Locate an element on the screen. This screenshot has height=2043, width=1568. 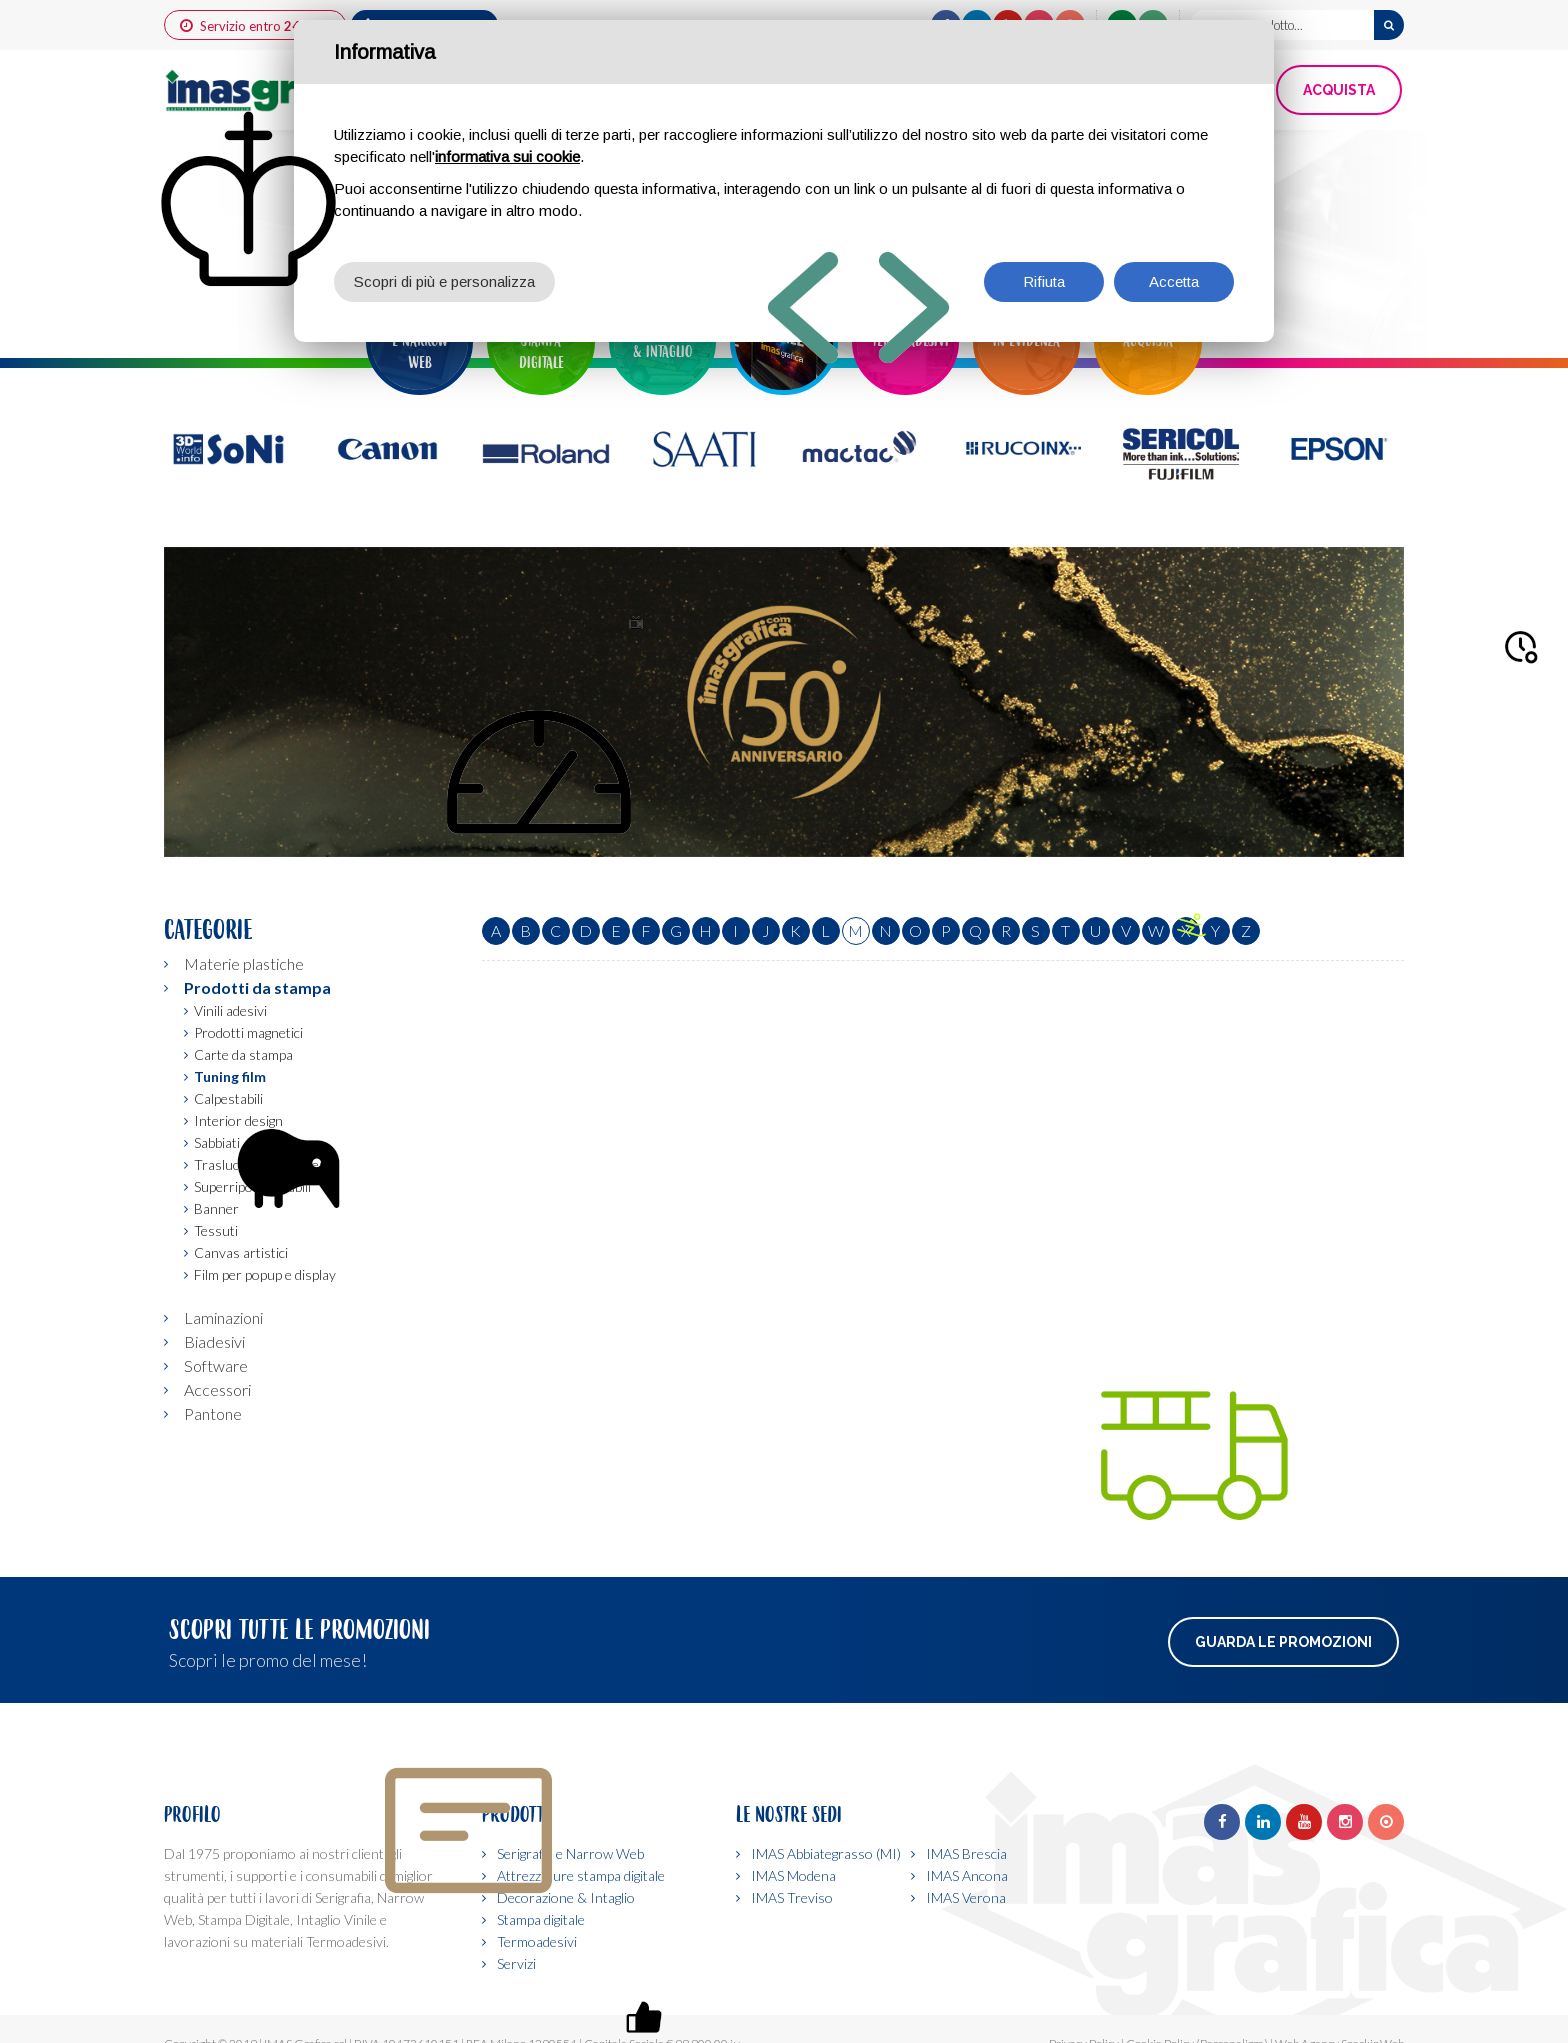
access retro or classic TV content is located at coordinates (636, 623).